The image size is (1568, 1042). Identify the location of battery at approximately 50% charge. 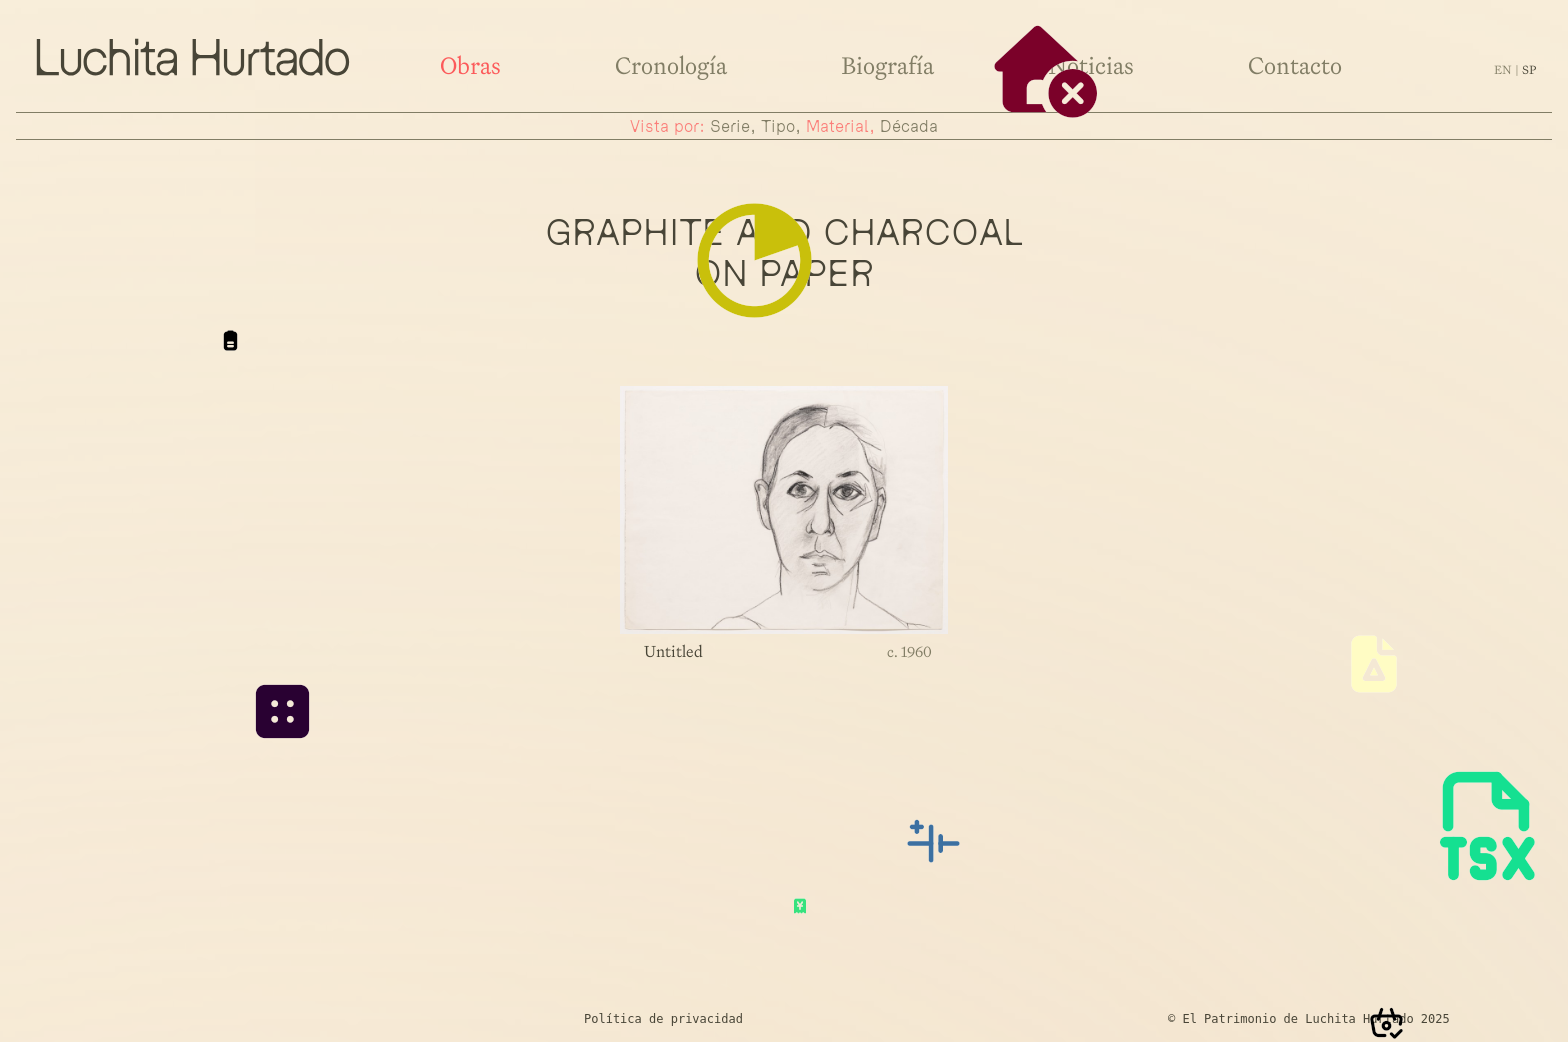
(230, 340).